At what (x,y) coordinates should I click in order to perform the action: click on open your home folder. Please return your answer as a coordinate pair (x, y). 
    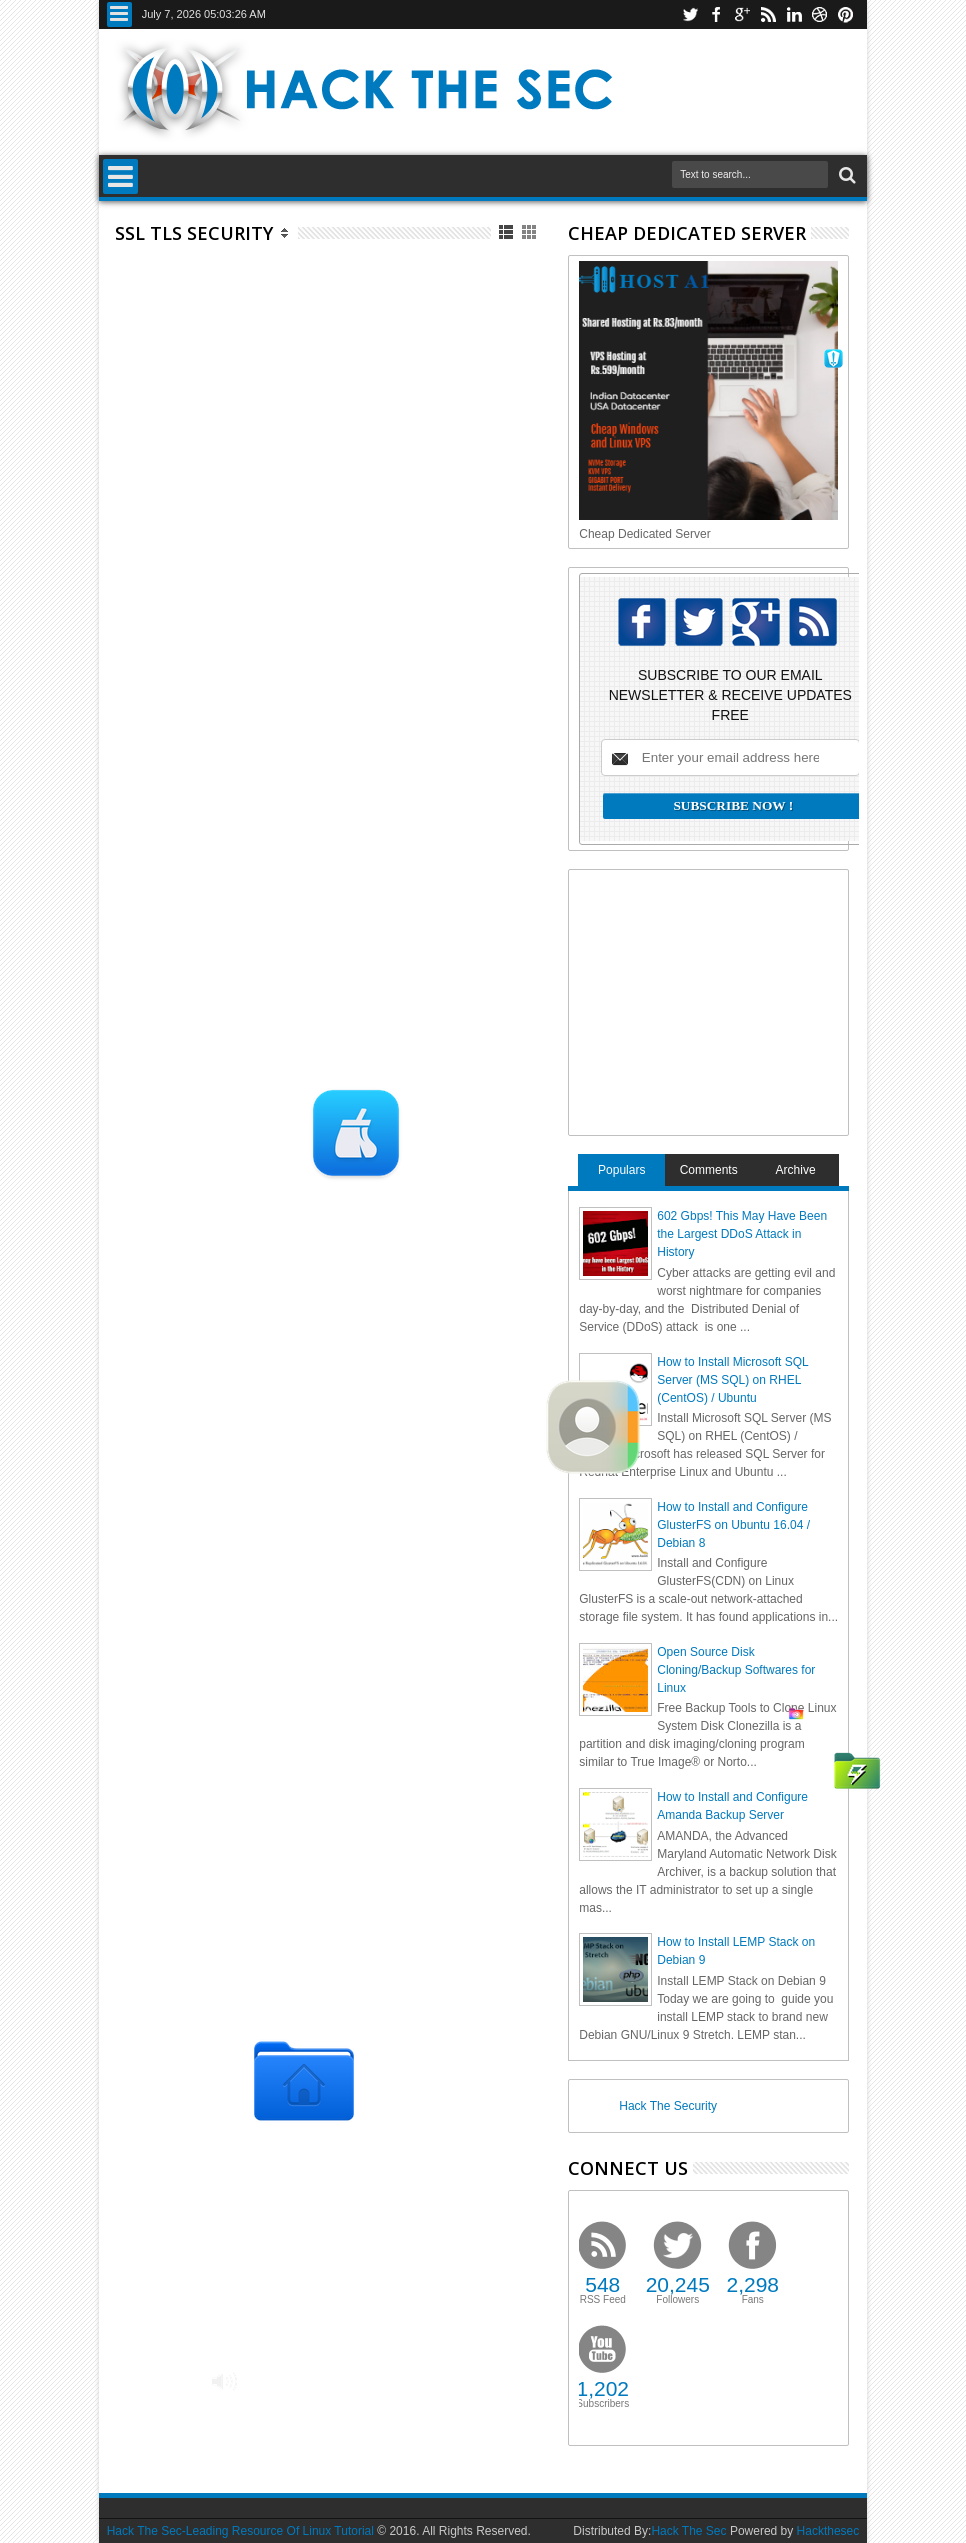
    Looking at the image, I should click on (304, 2081).